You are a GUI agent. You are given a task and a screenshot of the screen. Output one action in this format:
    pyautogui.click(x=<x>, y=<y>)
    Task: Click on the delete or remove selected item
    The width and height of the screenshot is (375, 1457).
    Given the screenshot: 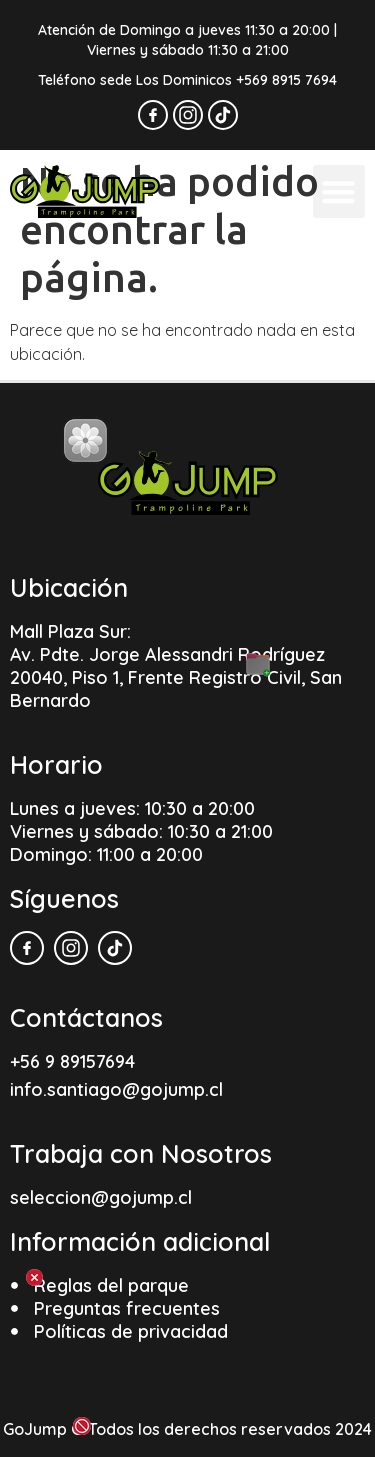 What is the action you would take?
    pyautogui.click(x=82, y=1426)
    